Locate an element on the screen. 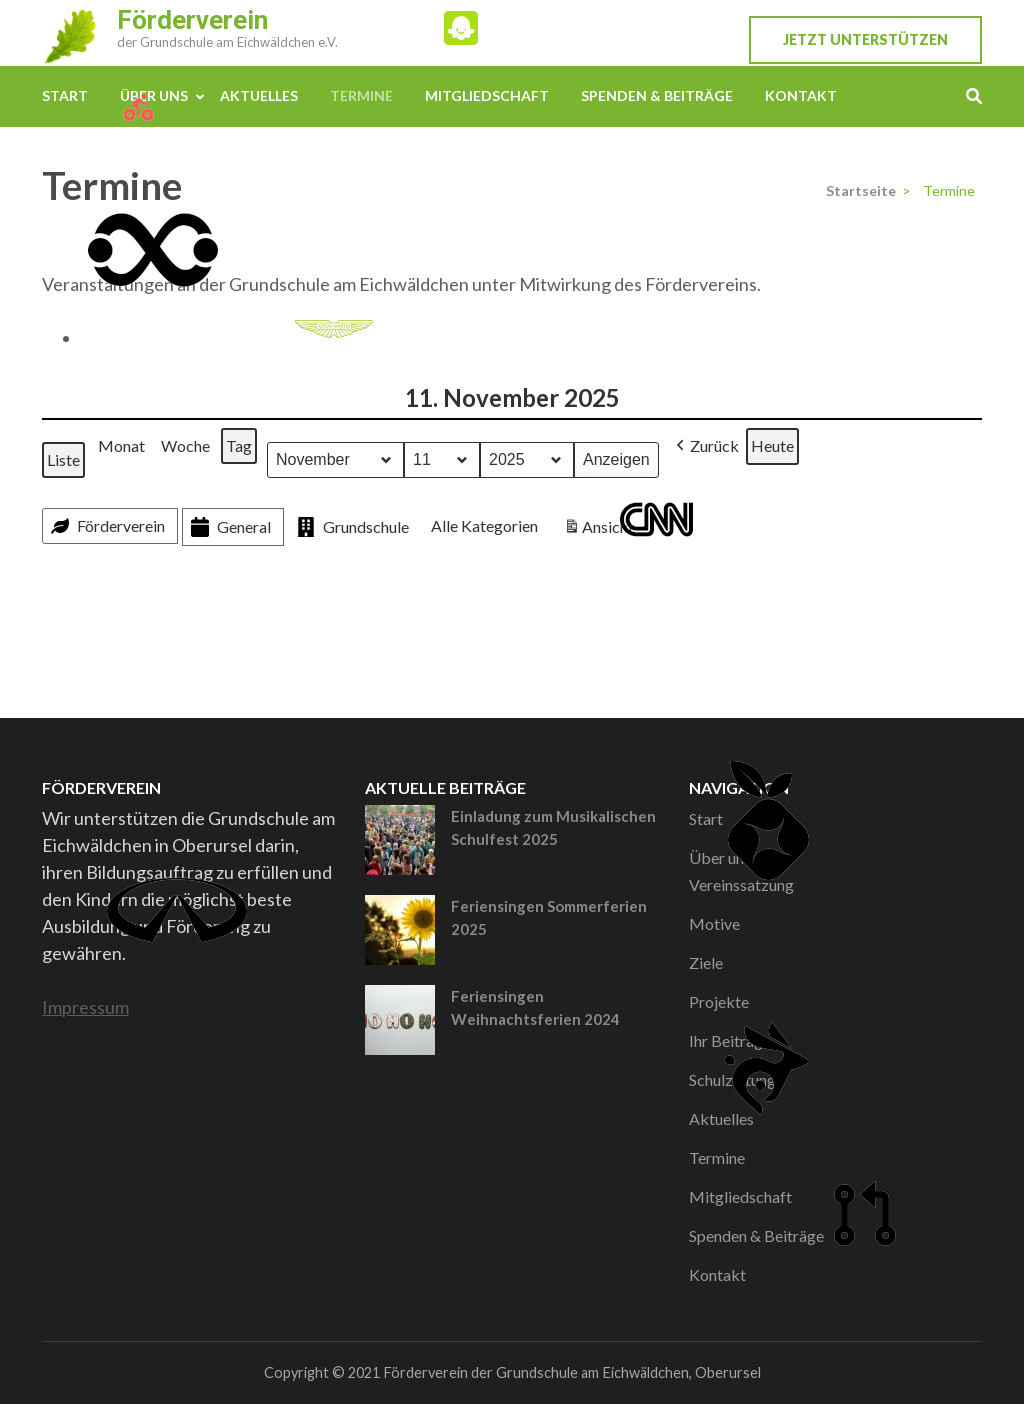 The height and width of the screenshot is (1404, 1024). view or create a git pull request is located at coordinates (865, 1215).